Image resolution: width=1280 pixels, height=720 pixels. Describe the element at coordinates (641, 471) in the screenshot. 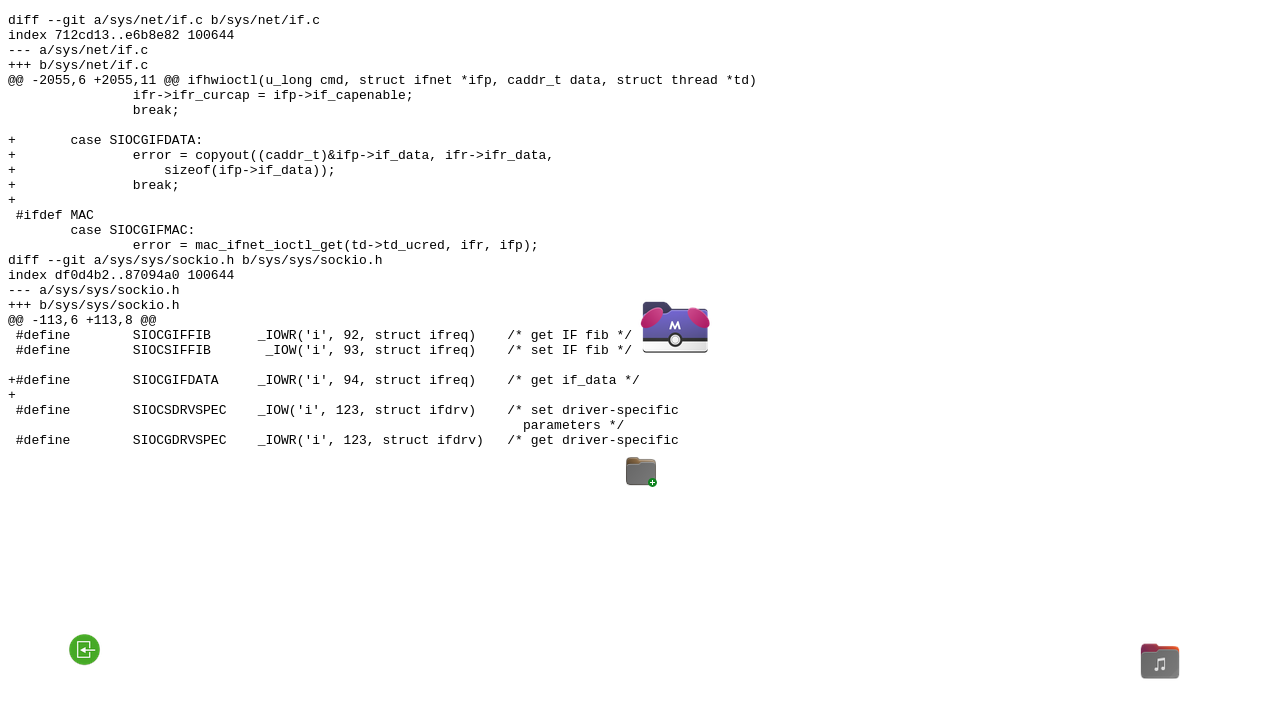

I see `create a new folder` at that location.